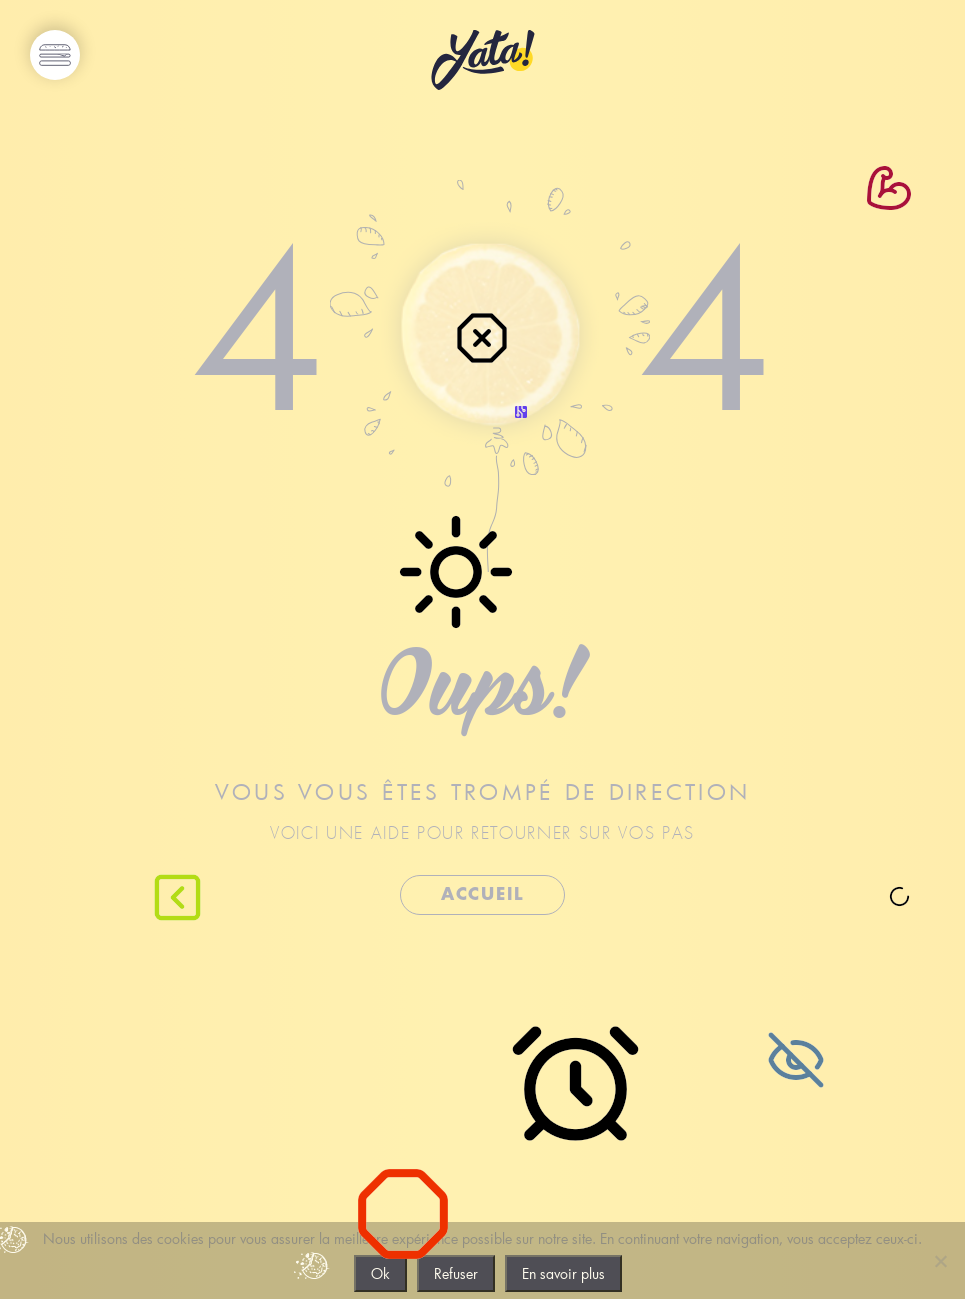  What do you see at coordinates (177, 897) in the screenshot?
I see `go back to the previous screen` at bounding box center [177, 897].